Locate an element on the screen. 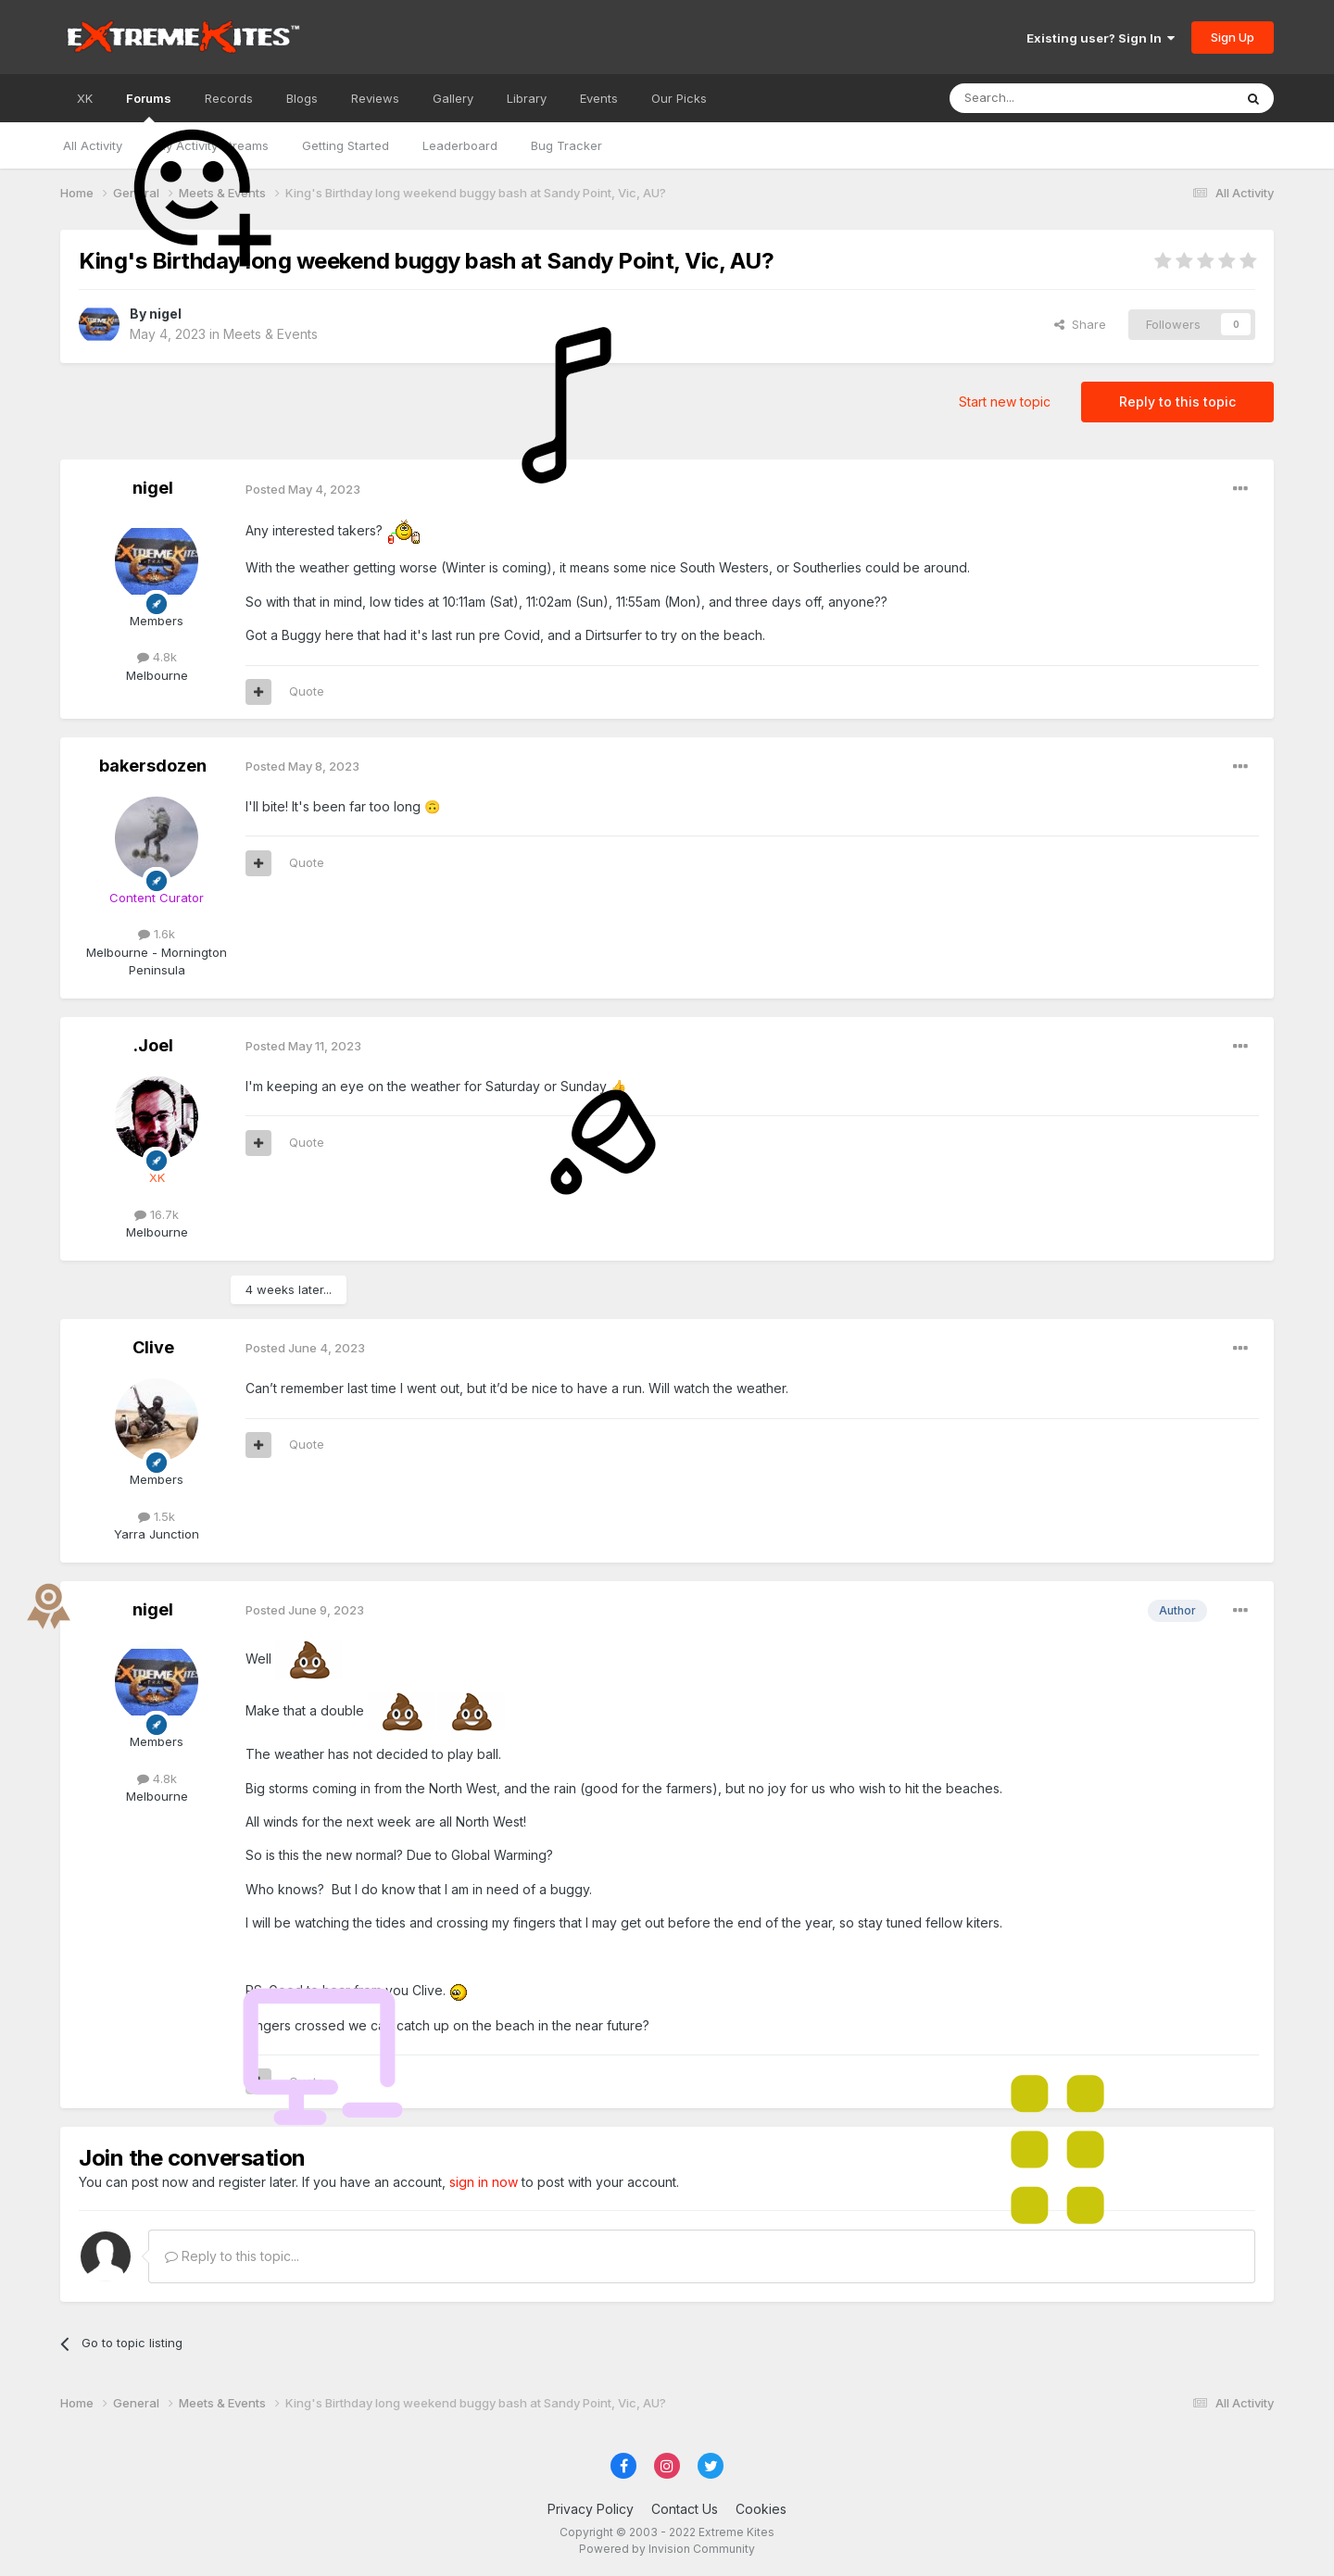 Image resolution: width=1334 pixels, height=2576 pixels. indicates an award or achievement is located at coordinates (48, 1605).